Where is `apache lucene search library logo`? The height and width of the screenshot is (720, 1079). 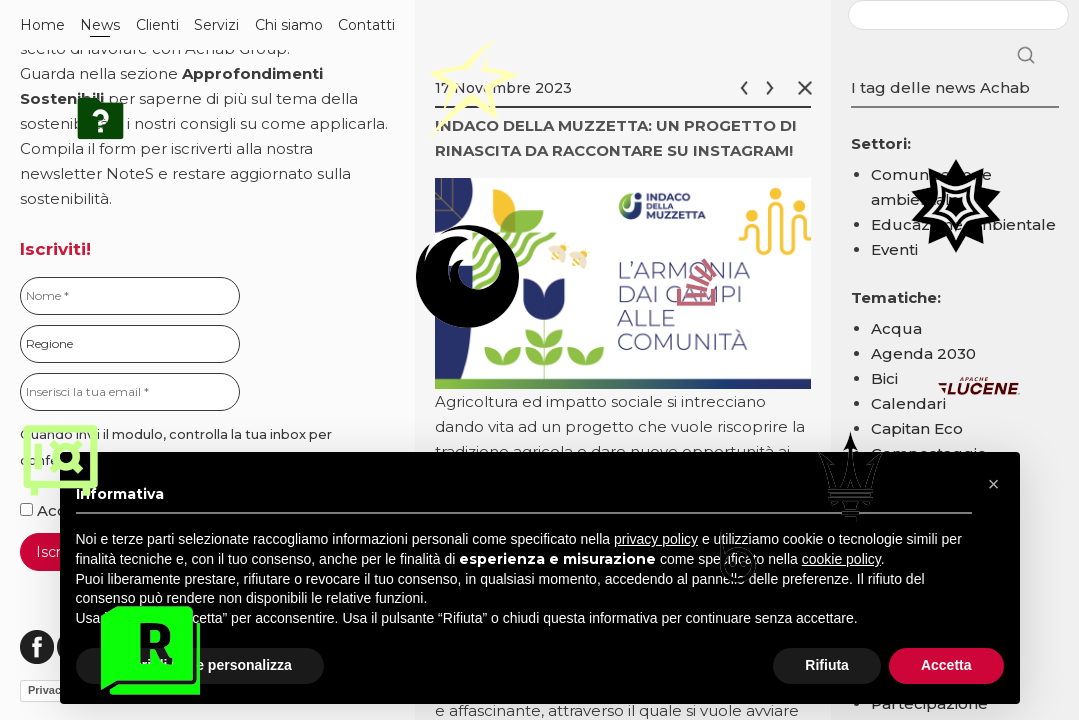
apache lucene search library logo is located at coordinates (979, 386).